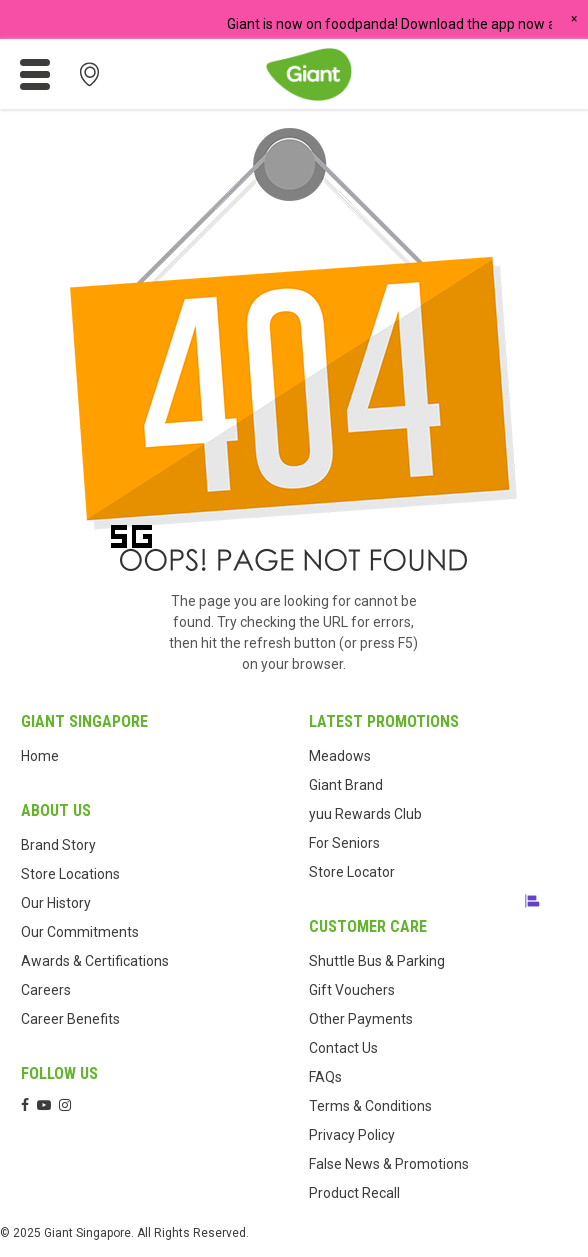 The width and height of the screenshot is (588, 1257). What do you see at coordinates (131, 536) in the screenshot?
I see `indicates 5G network connectivity status` at bounding box center [131, 536].